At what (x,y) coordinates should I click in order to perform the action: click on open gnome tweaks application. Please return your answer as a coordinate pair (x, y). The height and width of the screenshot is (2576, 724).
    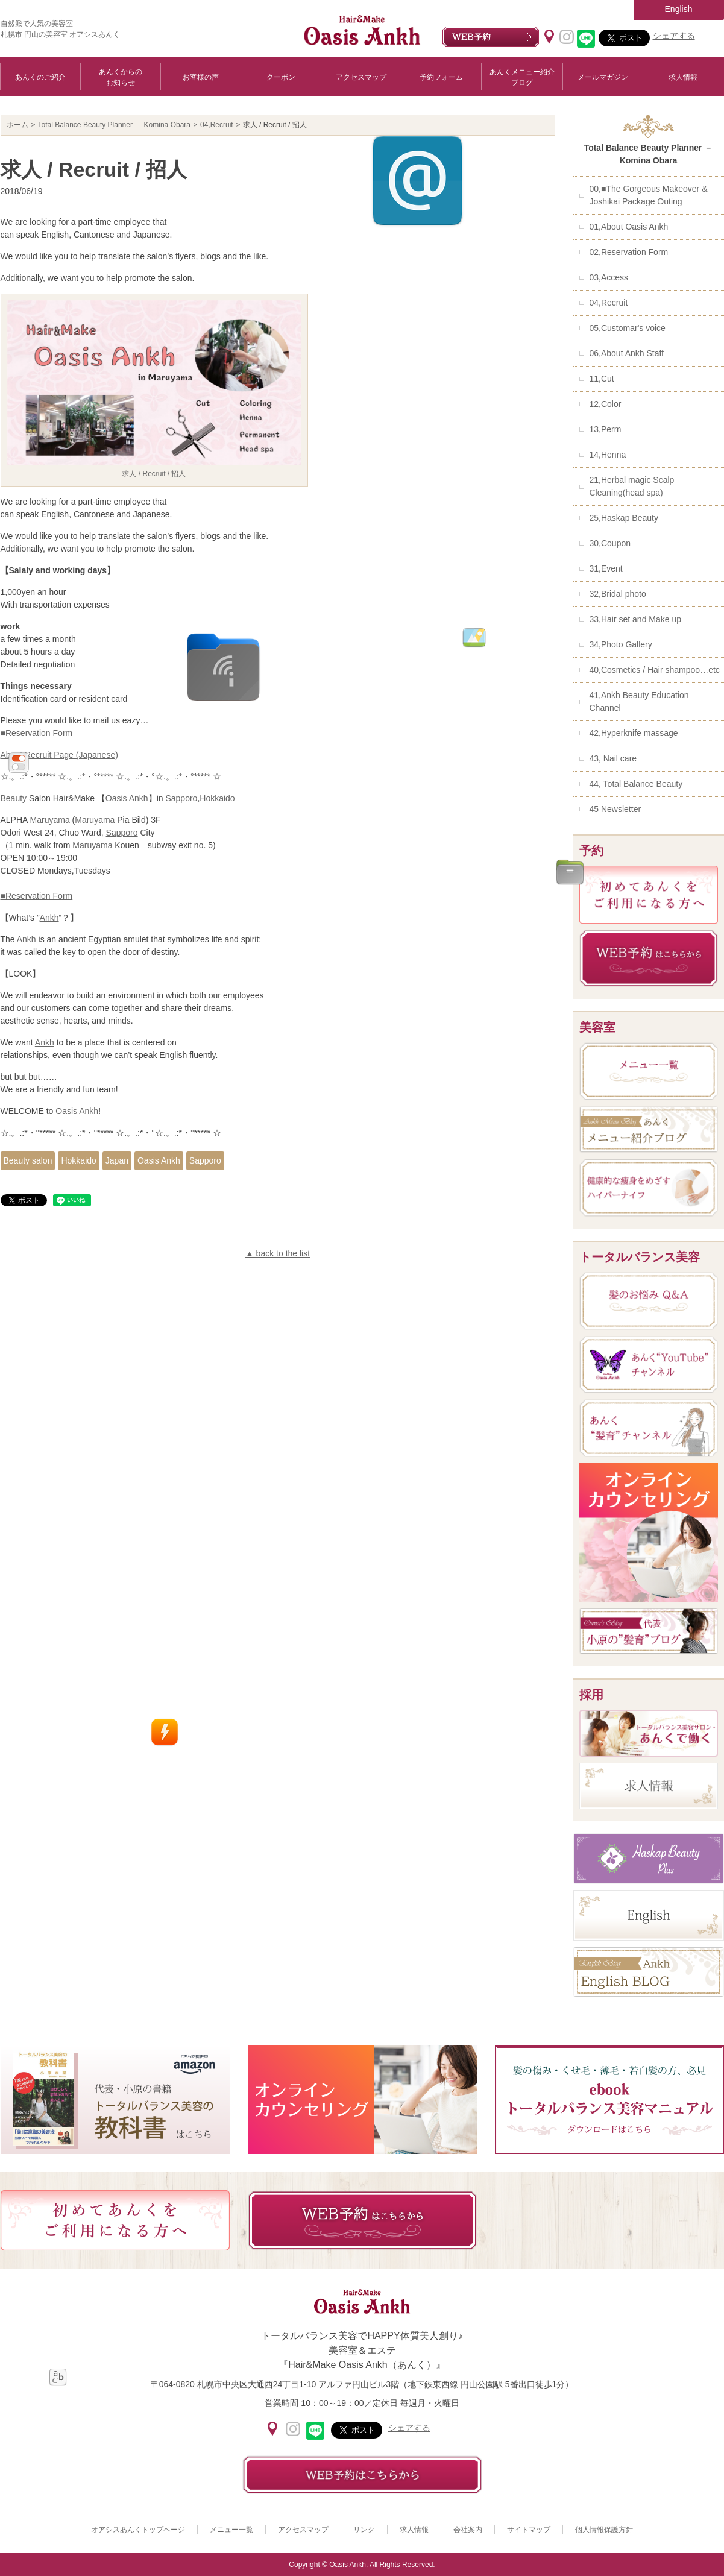
    Looking at the image, I should click on (19, 763).